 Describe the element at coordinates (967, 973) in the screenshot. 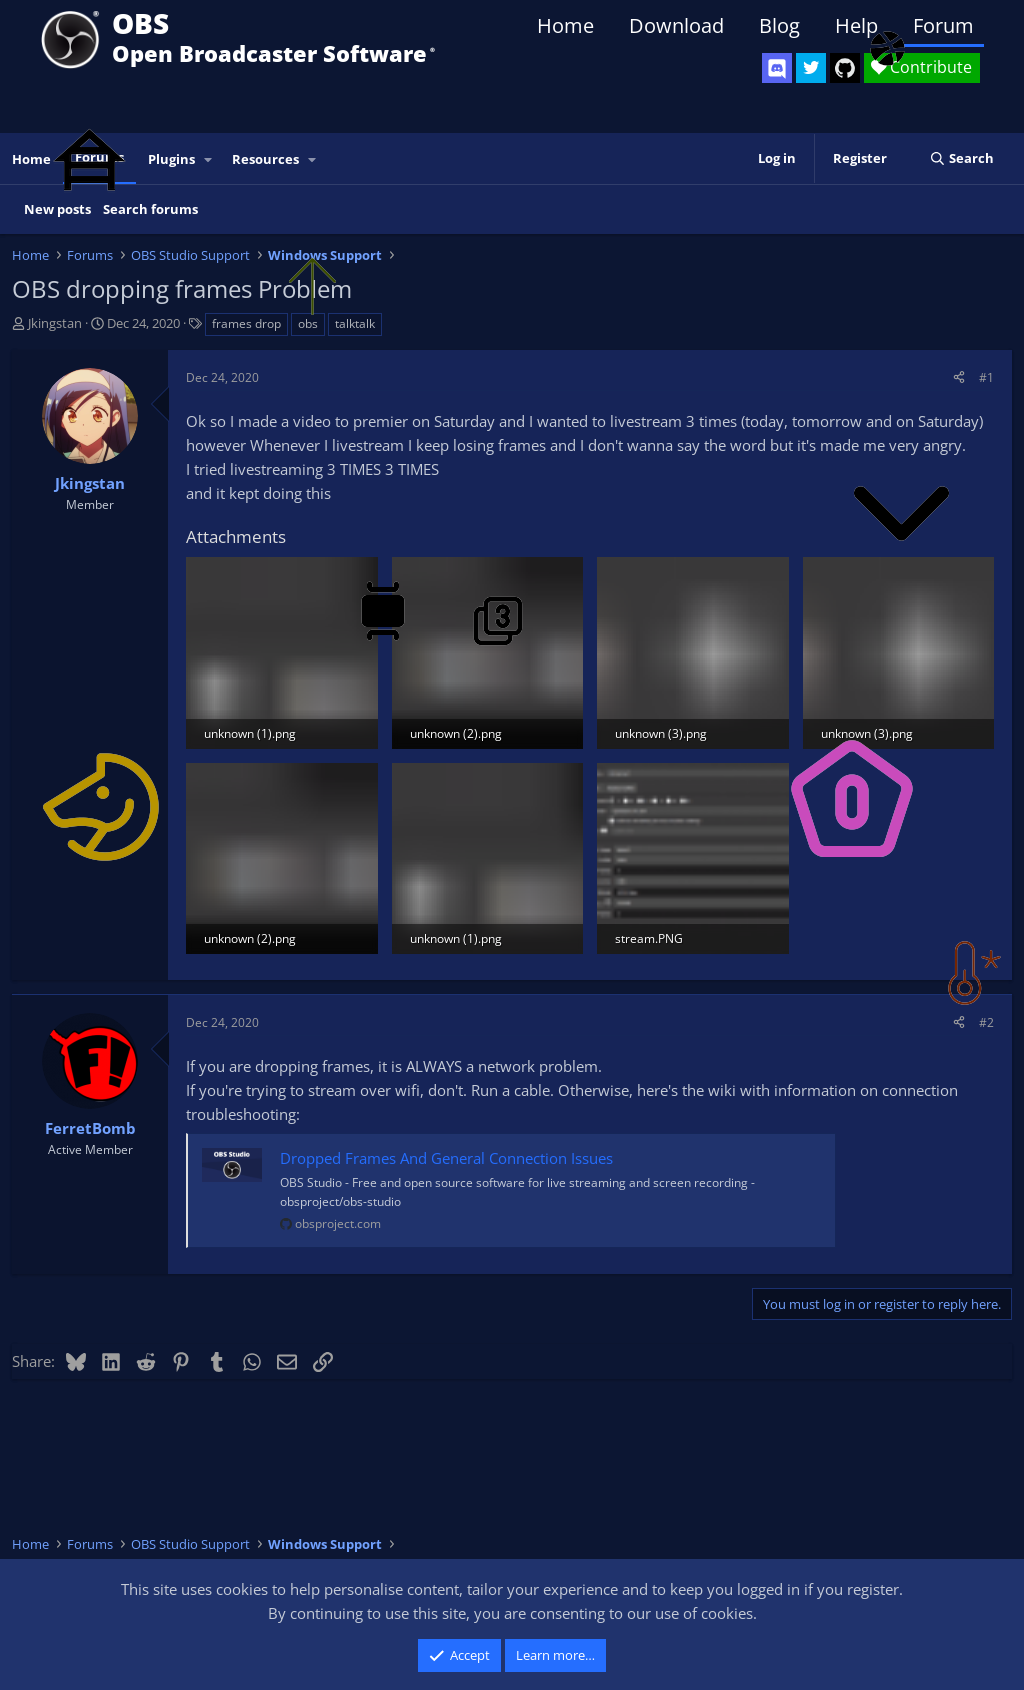

I see `indicates low temperature or cold conditions` at that location.